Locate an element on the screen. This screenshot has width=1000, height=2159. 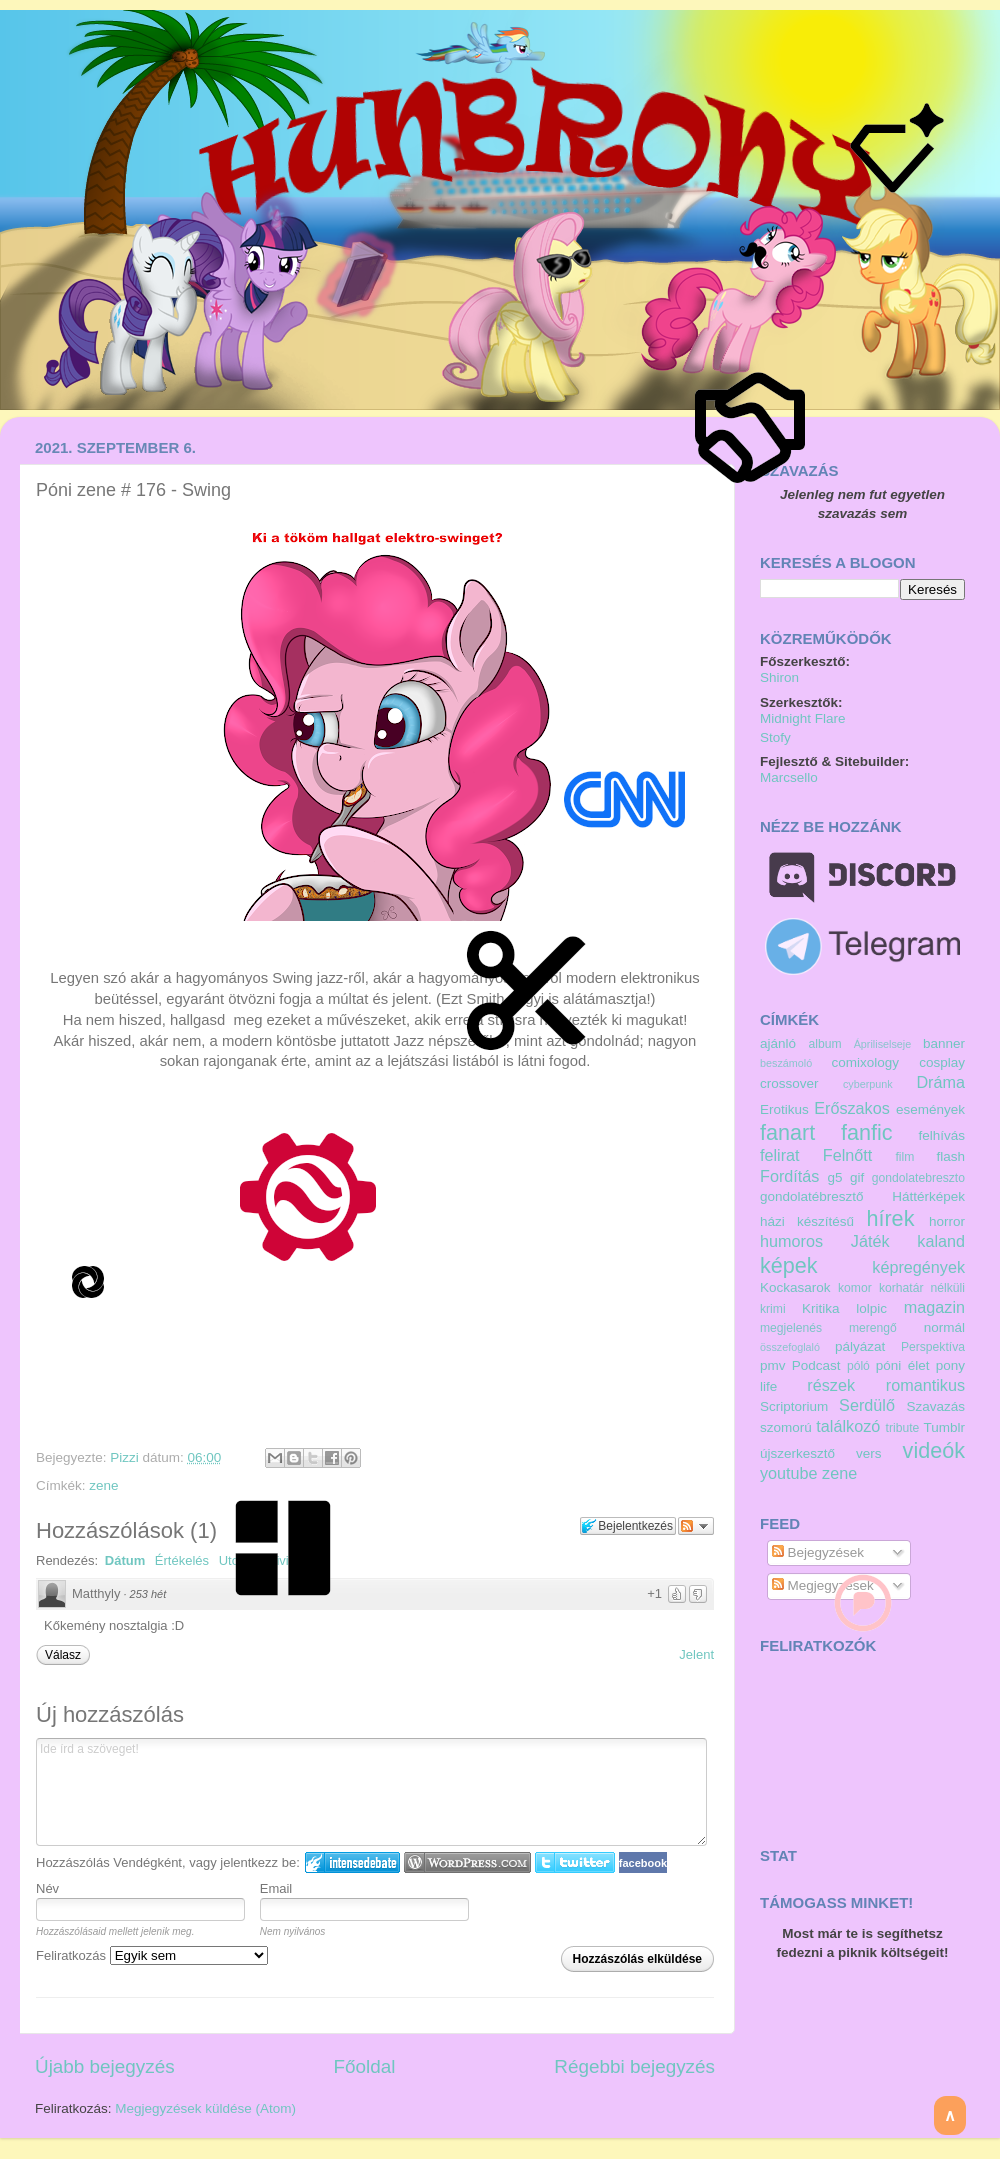
indicates a partnership or collaboration is located at coordinates (750, 428).